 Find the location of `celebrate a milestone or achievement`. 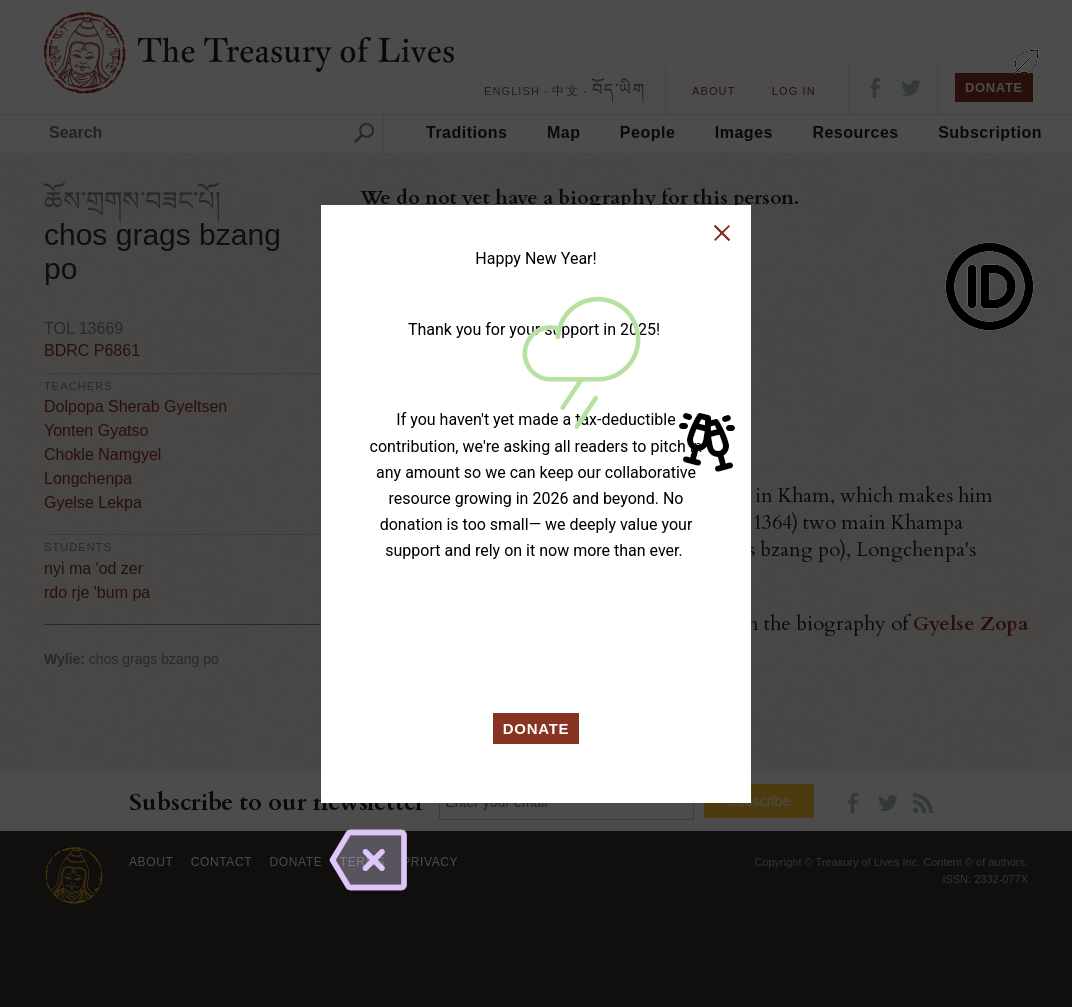

celebrate a milestone or achievement is located at coordinates (708, 442).